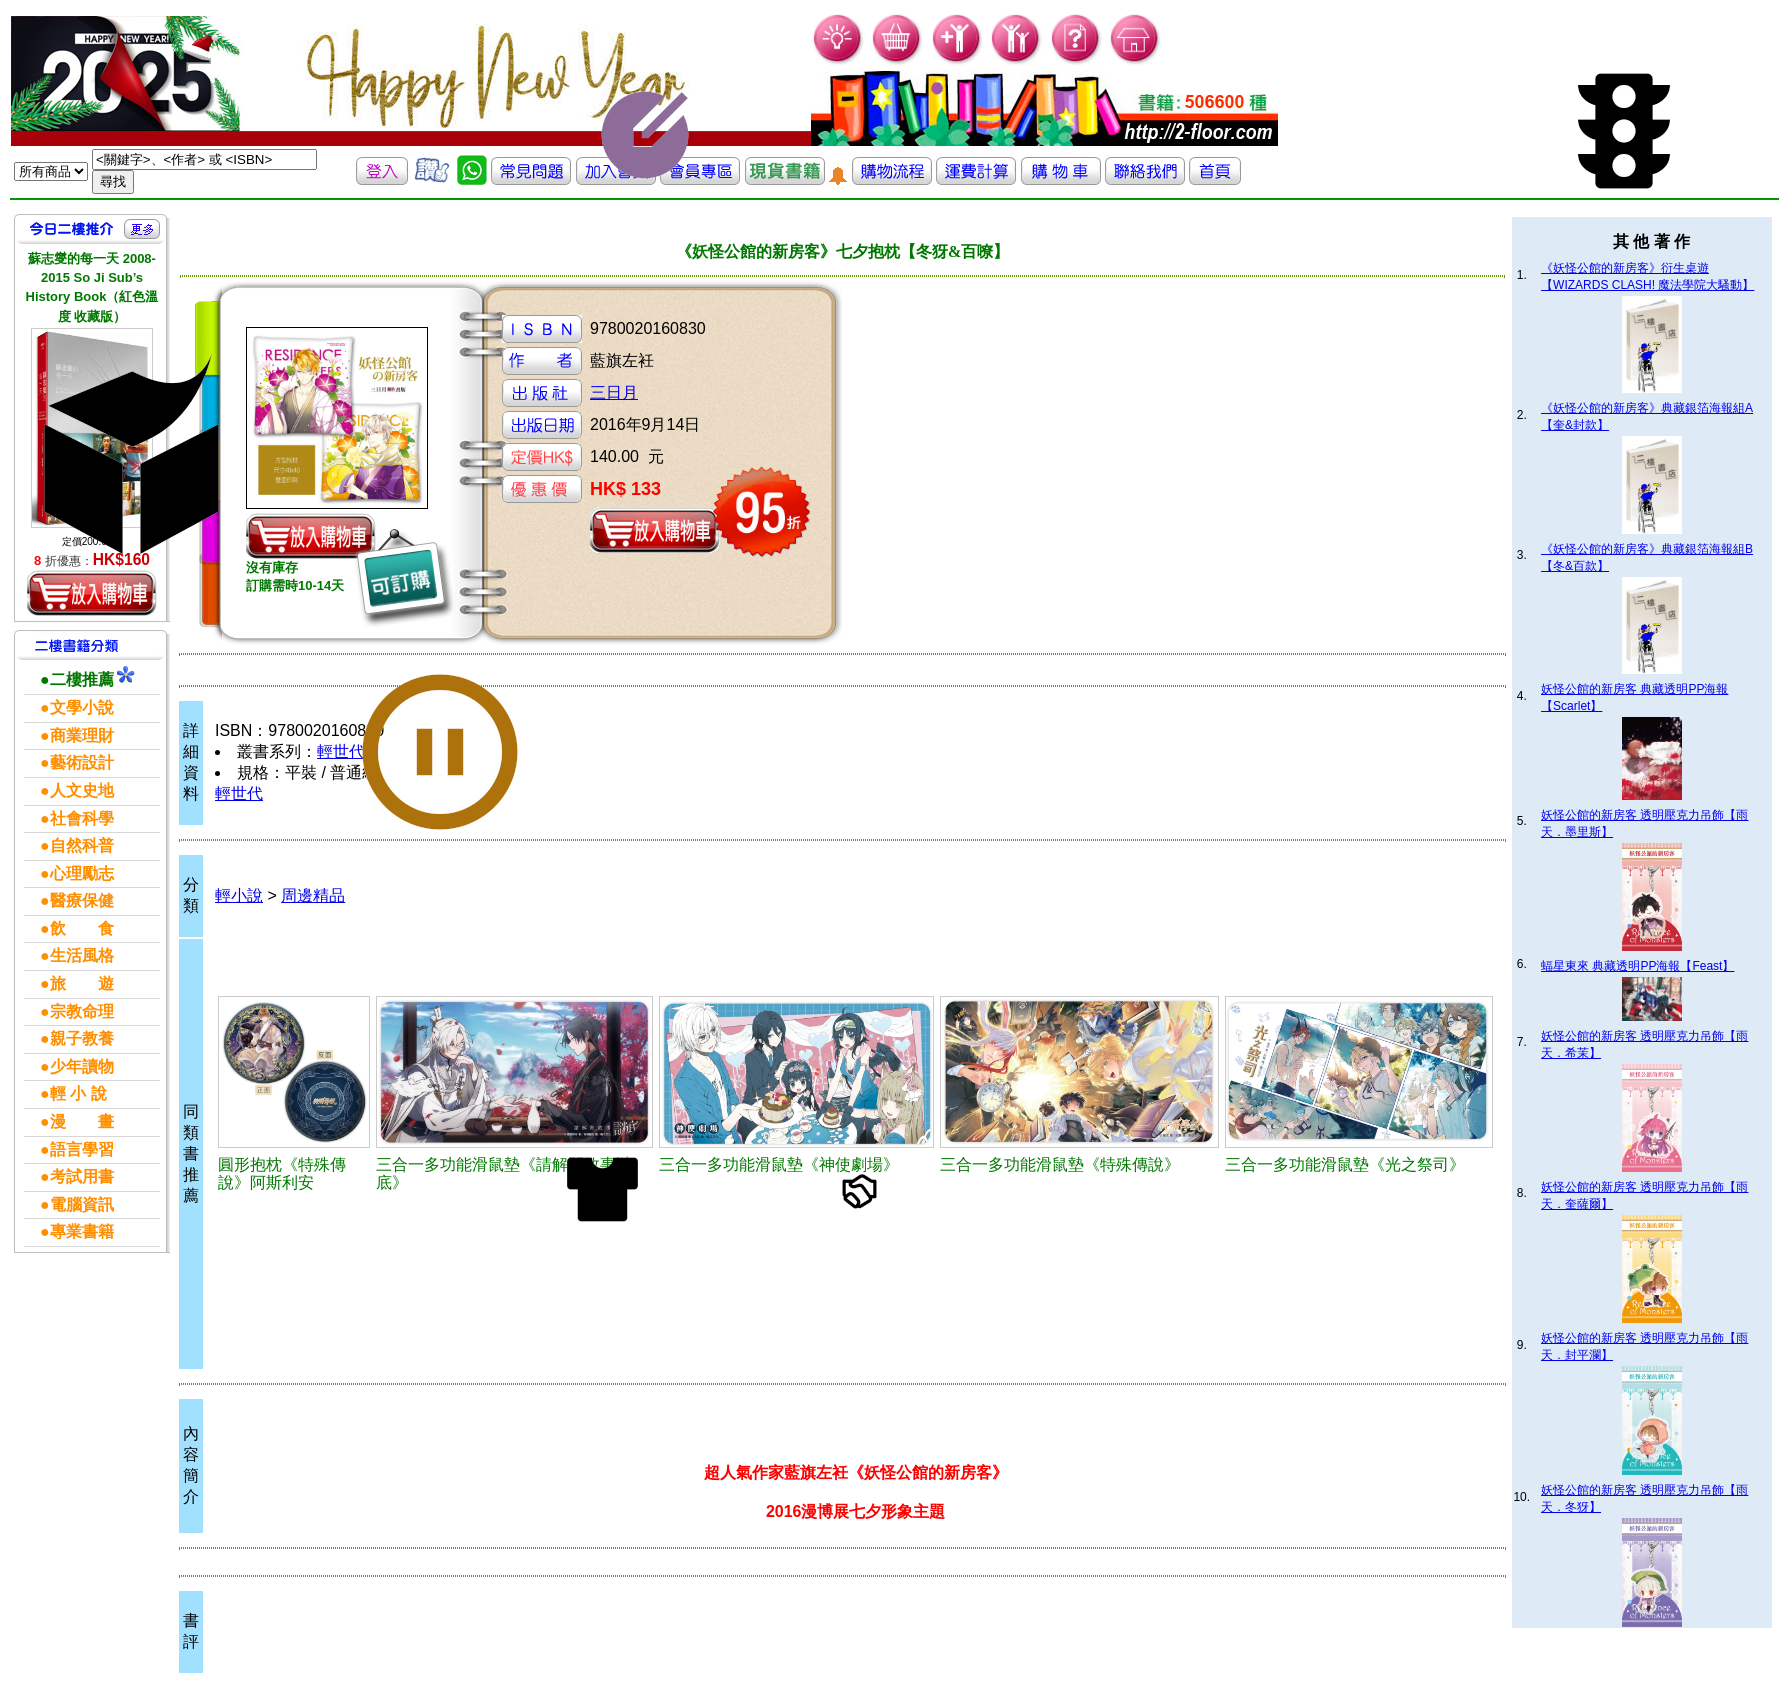 The height and width of the screenshot is (1692, 1781). I want to click on indicates a partnership or collaboration, so click(859, 1191).